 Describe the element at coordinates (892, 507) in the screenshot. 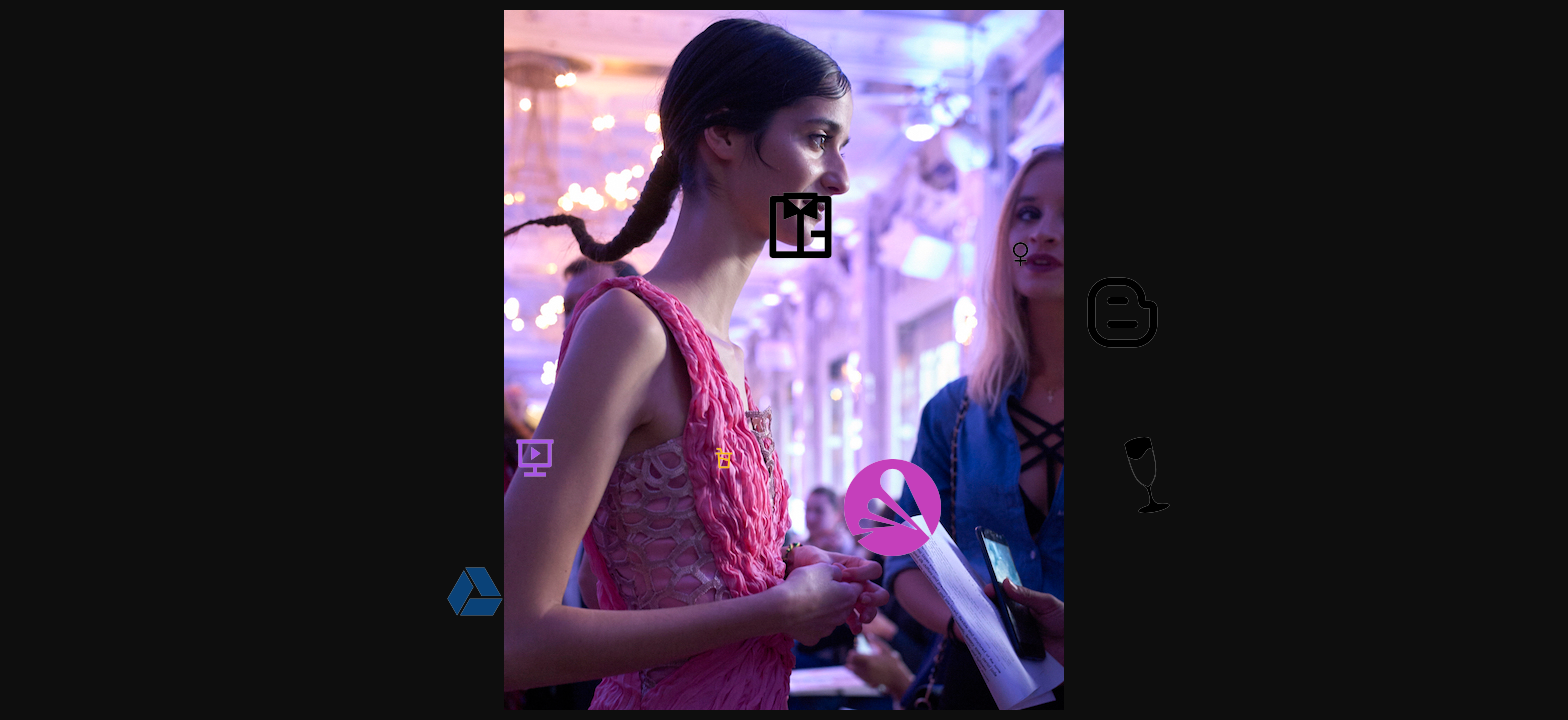

I see `open avast antivirus application` at that location.